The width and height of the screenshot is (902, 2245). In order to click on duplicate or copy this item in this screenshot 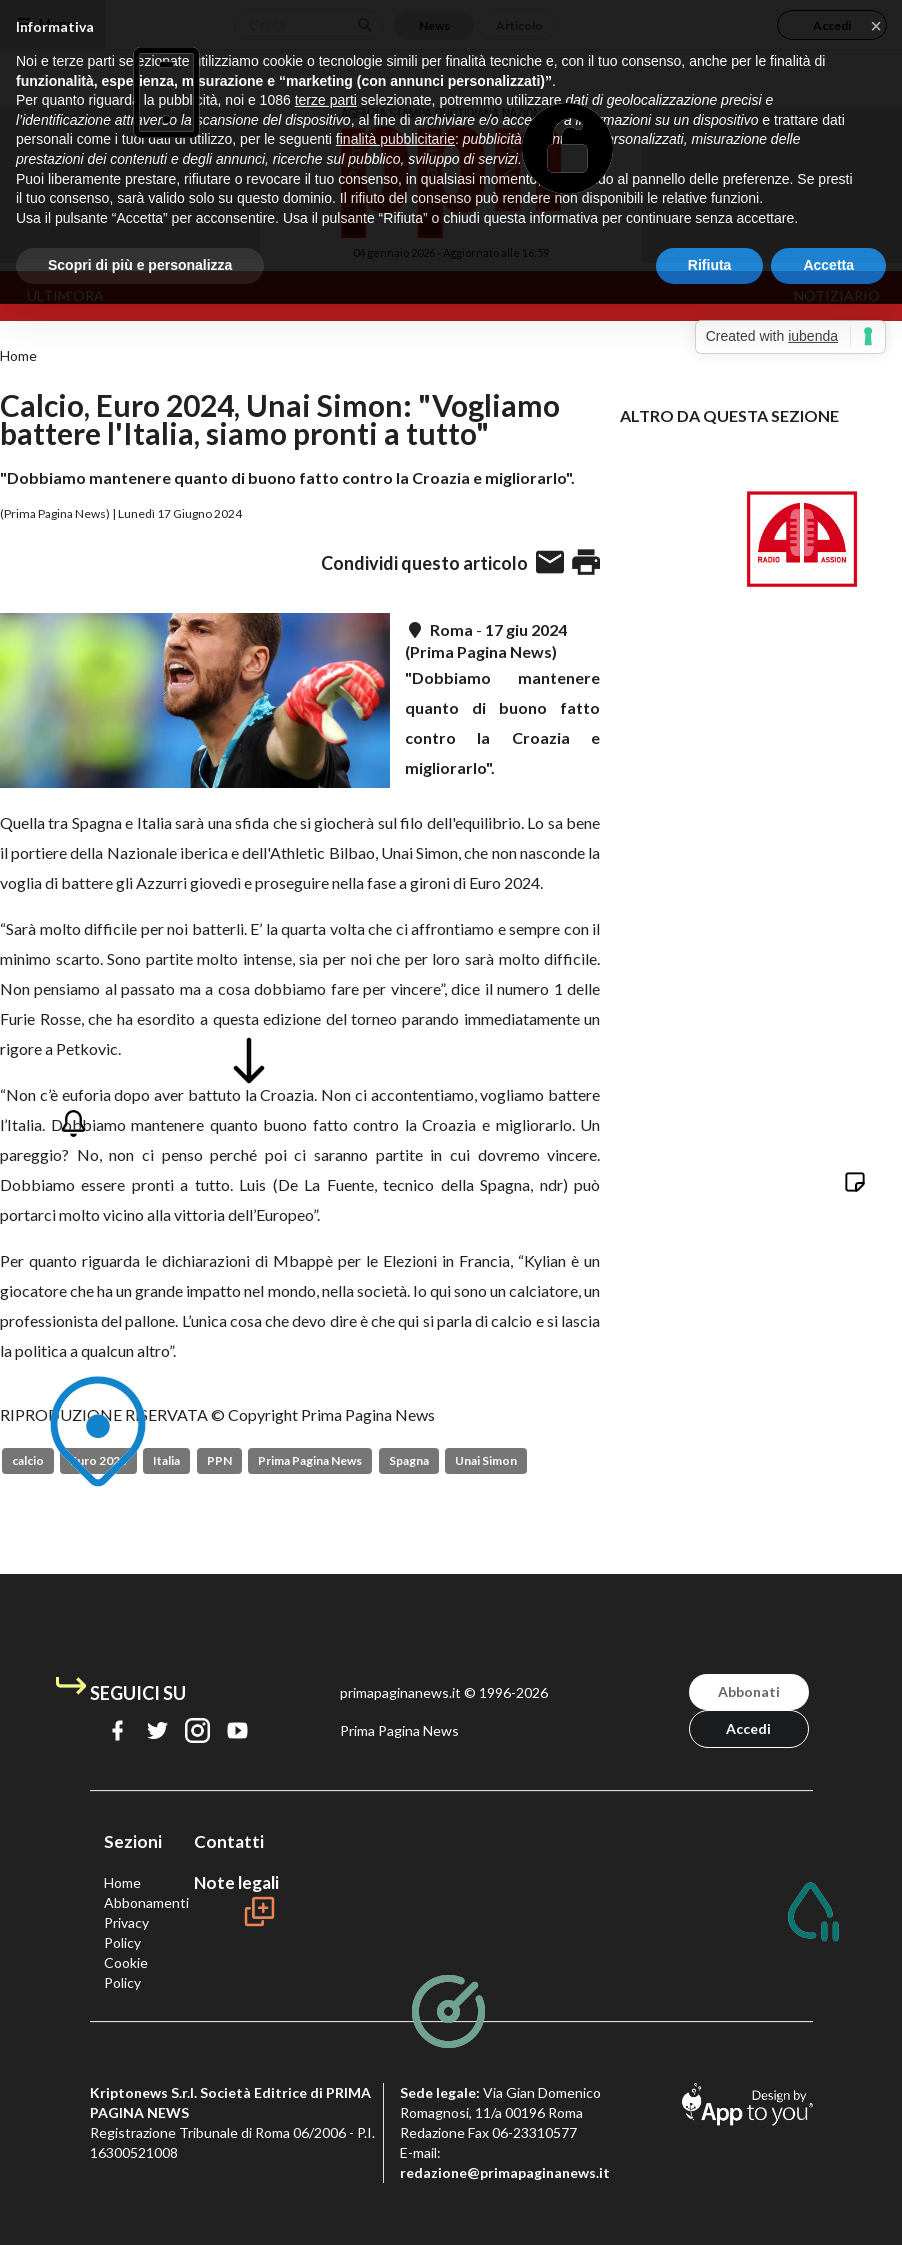, I will do `click(259, 1911)`.